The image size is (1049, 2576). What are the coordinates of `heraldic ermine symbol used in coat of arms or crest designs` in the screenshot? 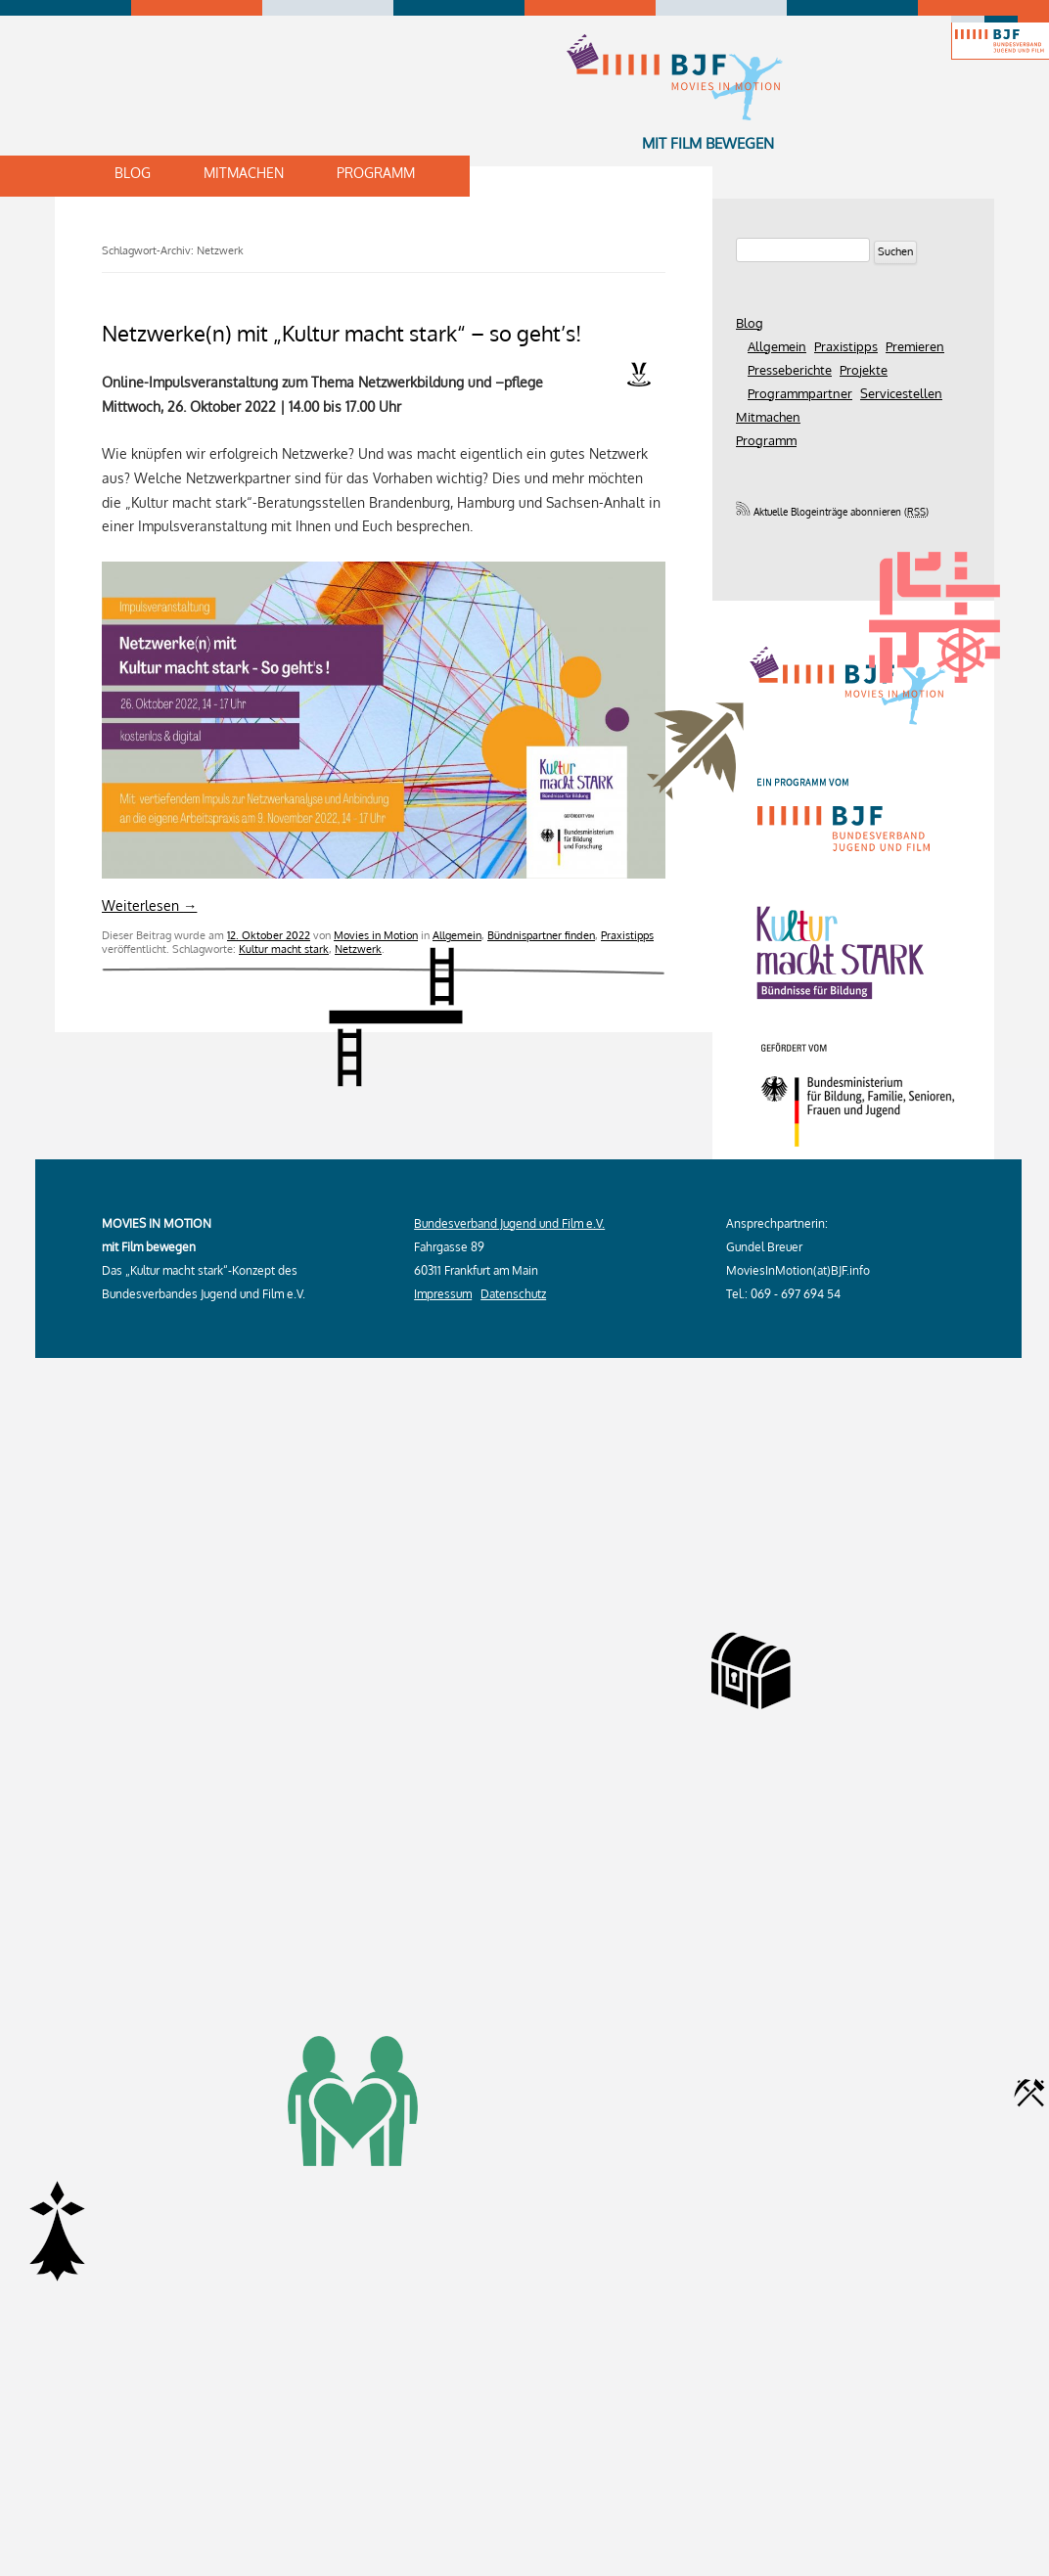 It's located at (57, 2231).